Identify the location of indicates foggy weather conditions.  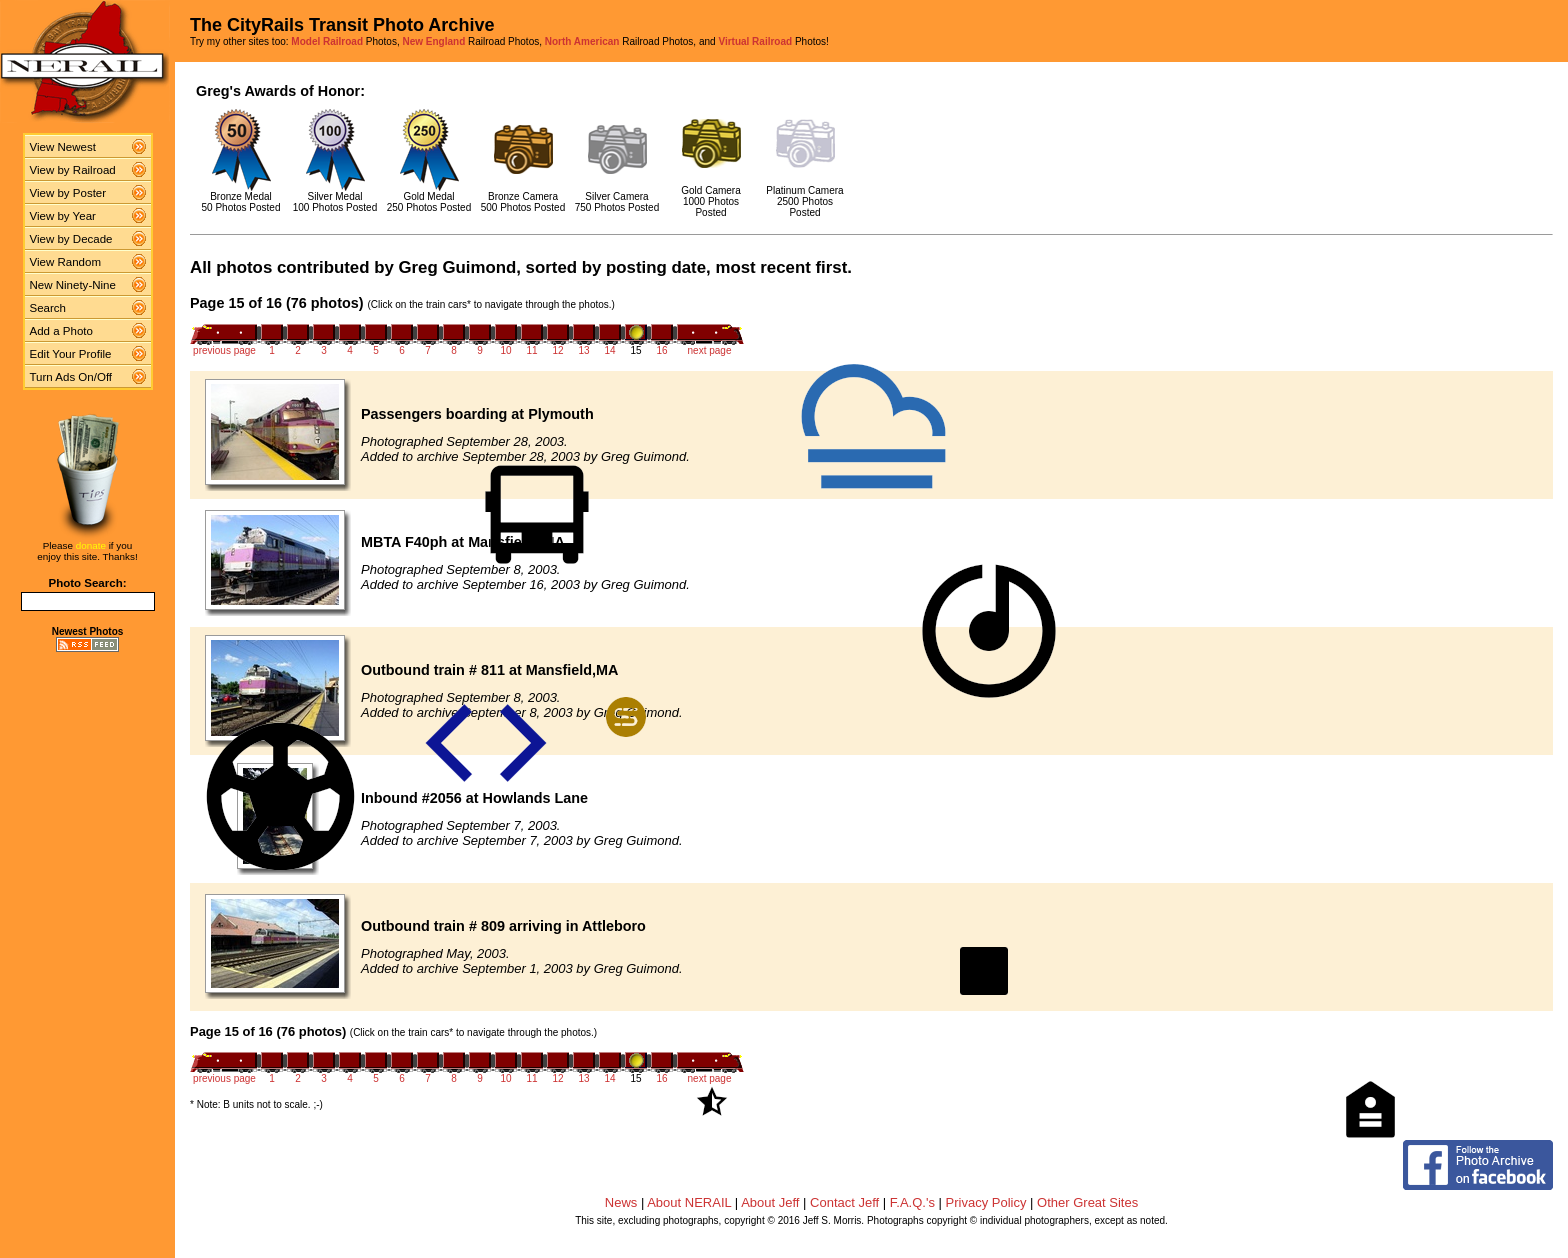
(873, 429).